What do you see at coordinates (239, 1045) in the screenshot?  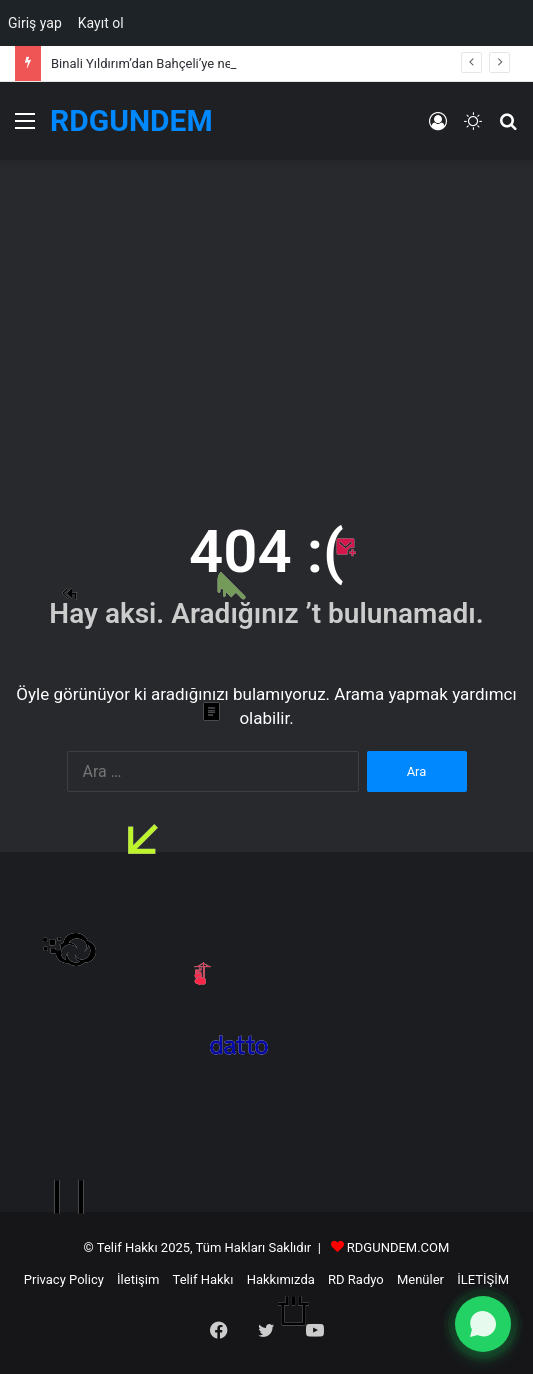 I see `datto company logo` at bounding box center [239, 1045].